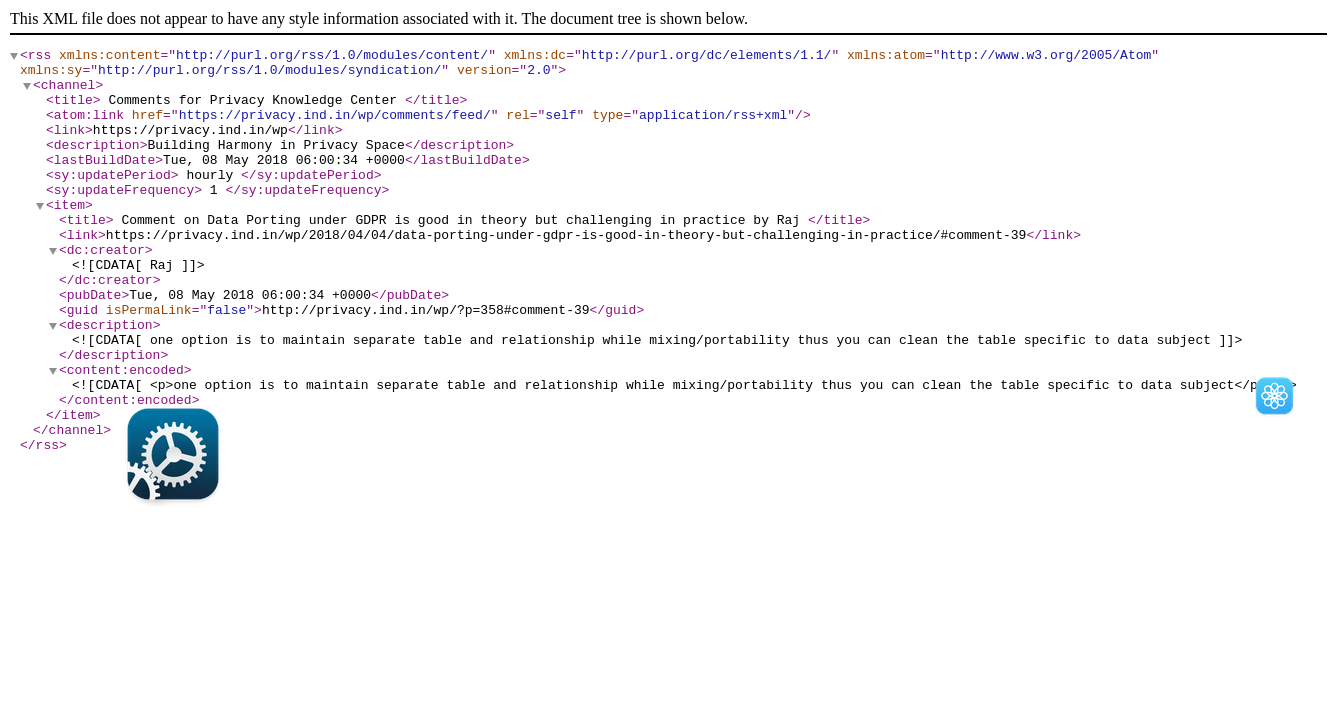  What do you see at coordinates (1274, 396) in the screenshot?
I see `open desktop wallpaper settings` at bounding box center [1274, 396].